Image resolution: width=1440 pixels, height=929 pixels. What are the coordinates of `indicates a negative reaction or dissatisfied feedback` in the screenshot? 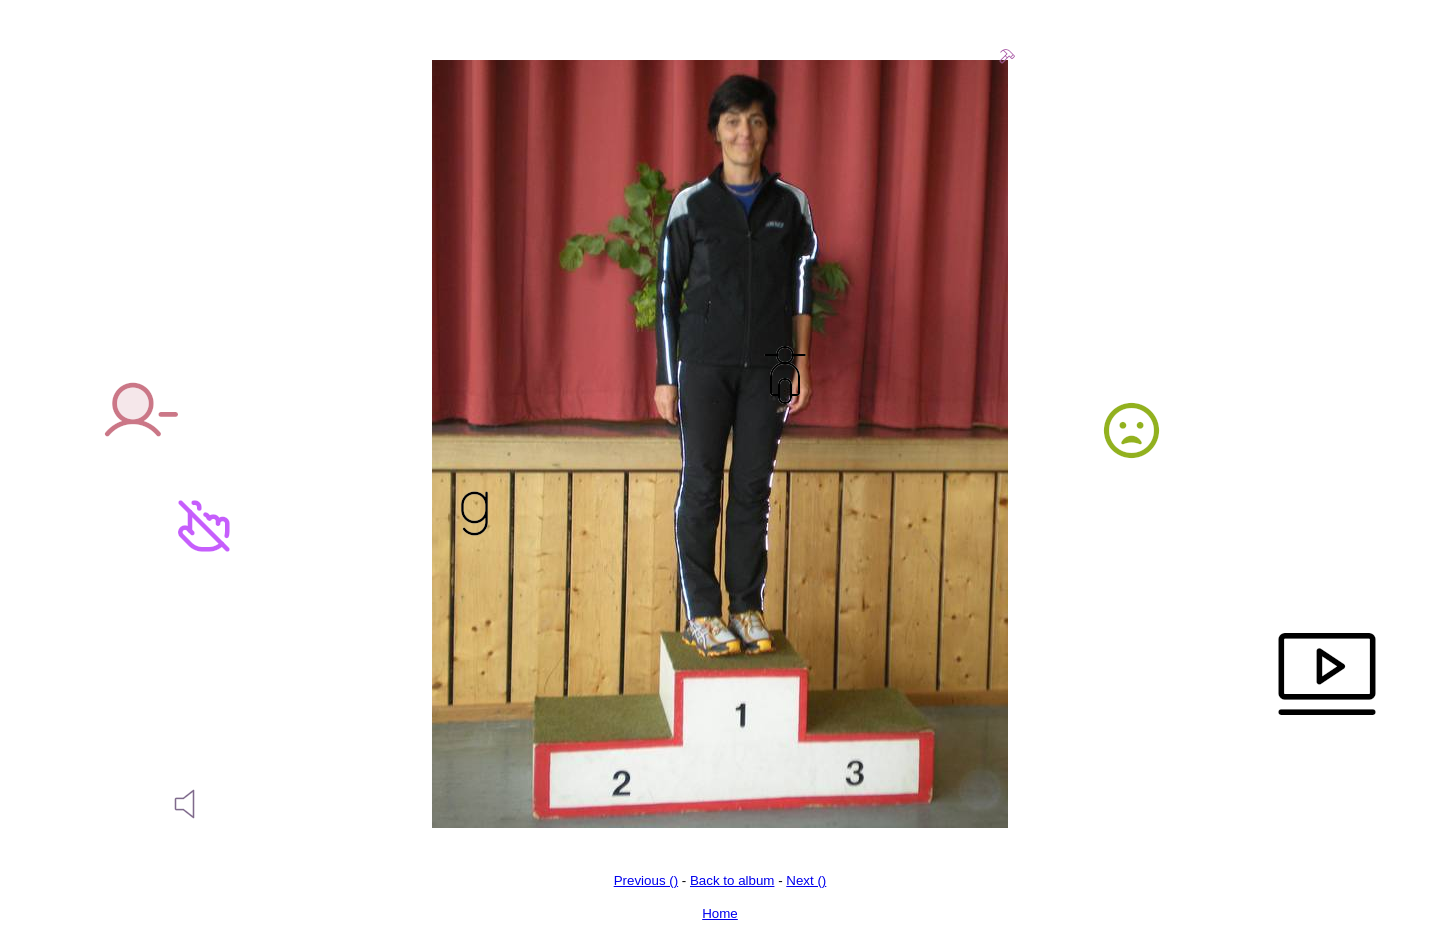 It's located at (1131, 430).